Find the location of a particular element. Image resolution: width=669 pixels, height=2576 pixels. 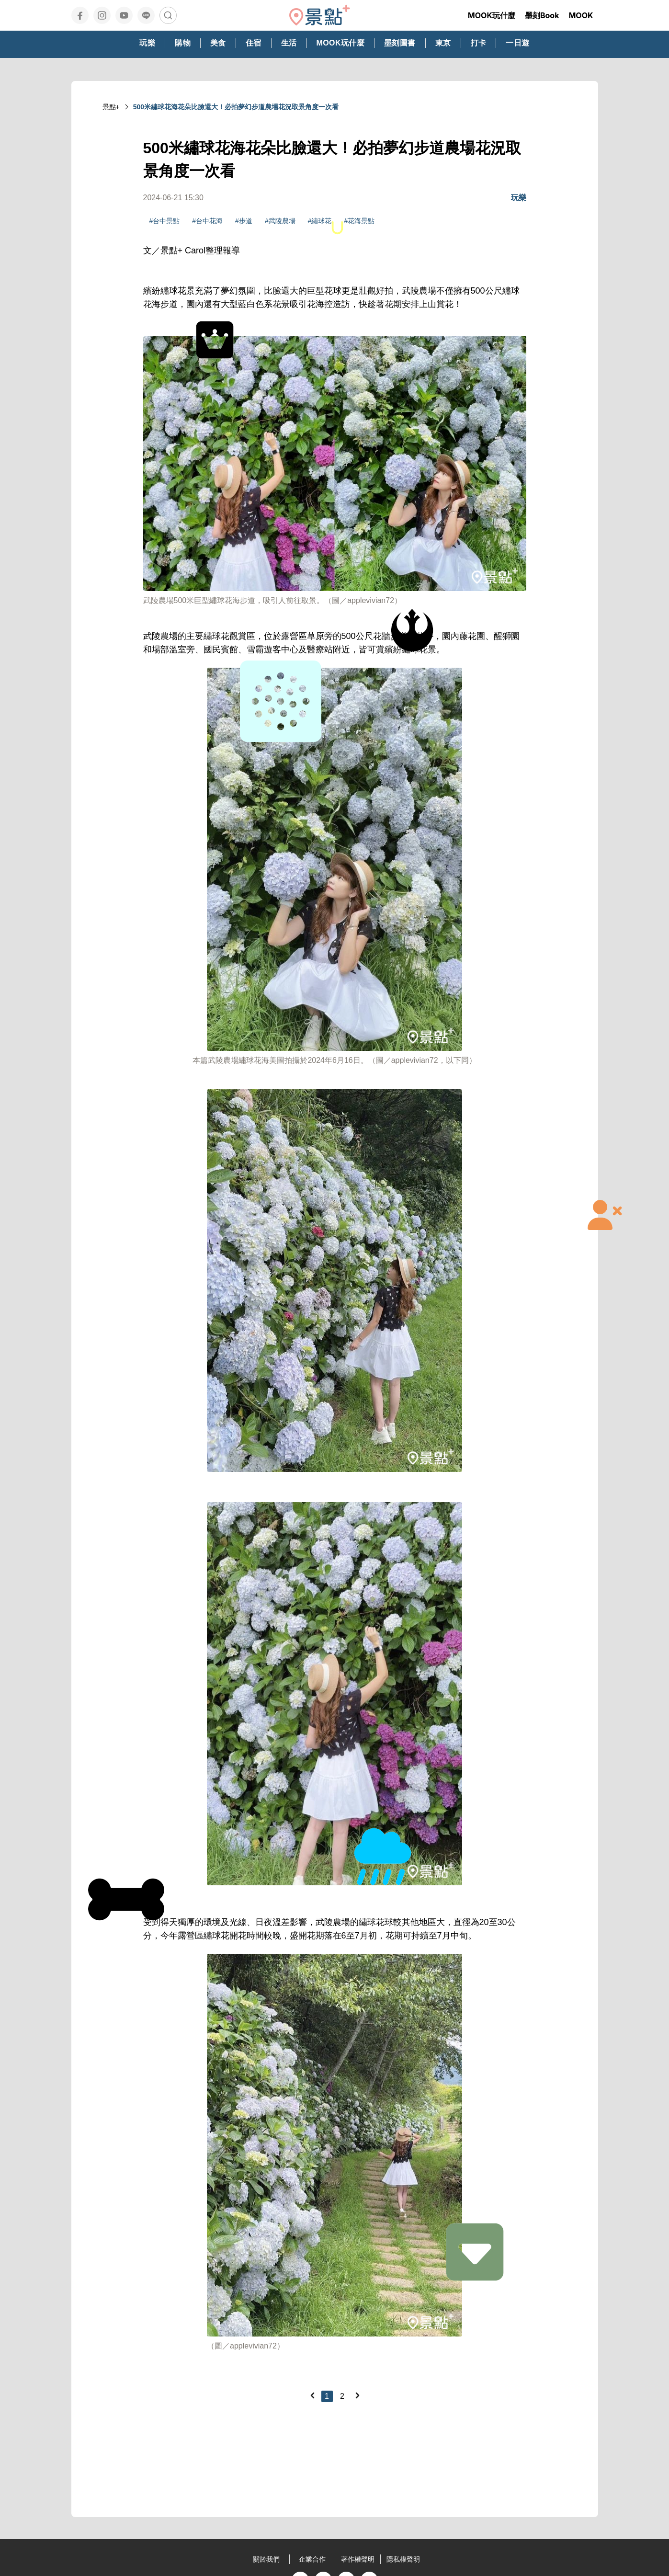

remove a user or contact is located at coordinates (604, 1215).